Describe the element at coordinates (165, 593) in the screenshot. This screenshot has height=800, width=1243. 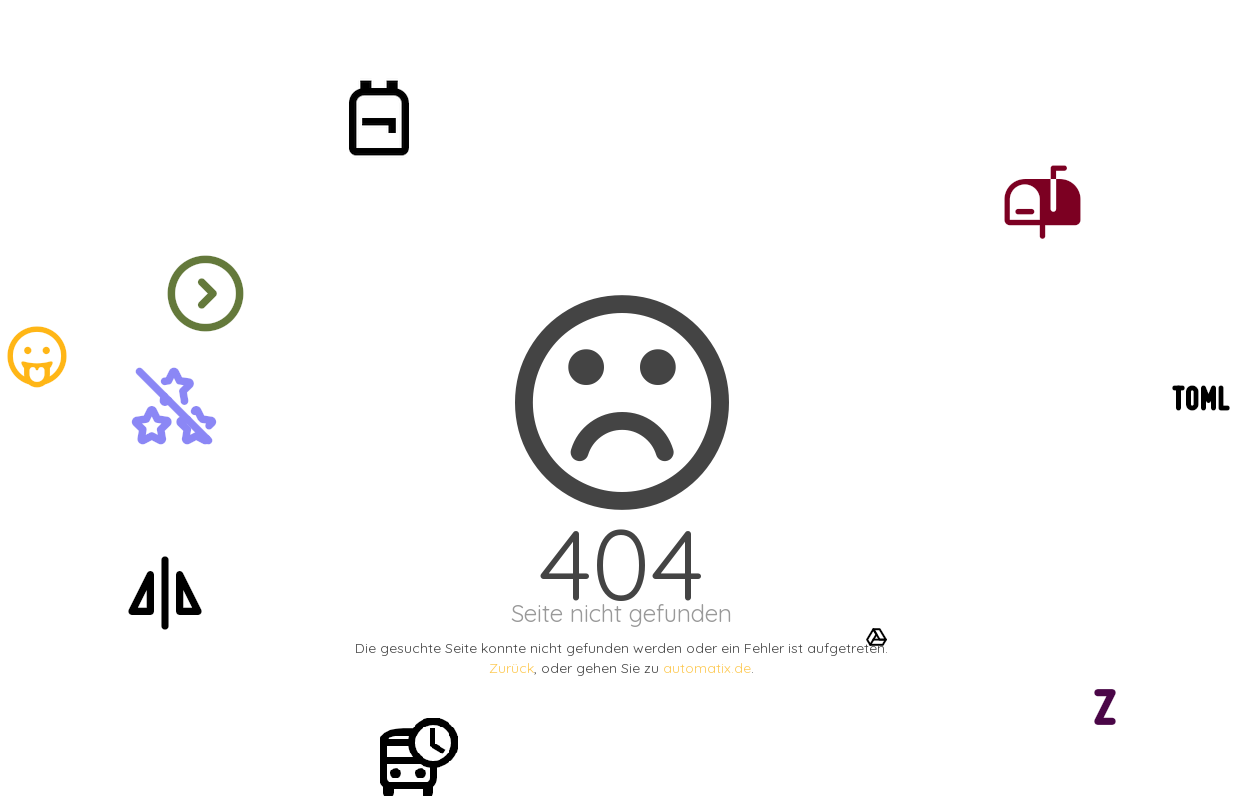
I see `flip image or content vertically` at that location.